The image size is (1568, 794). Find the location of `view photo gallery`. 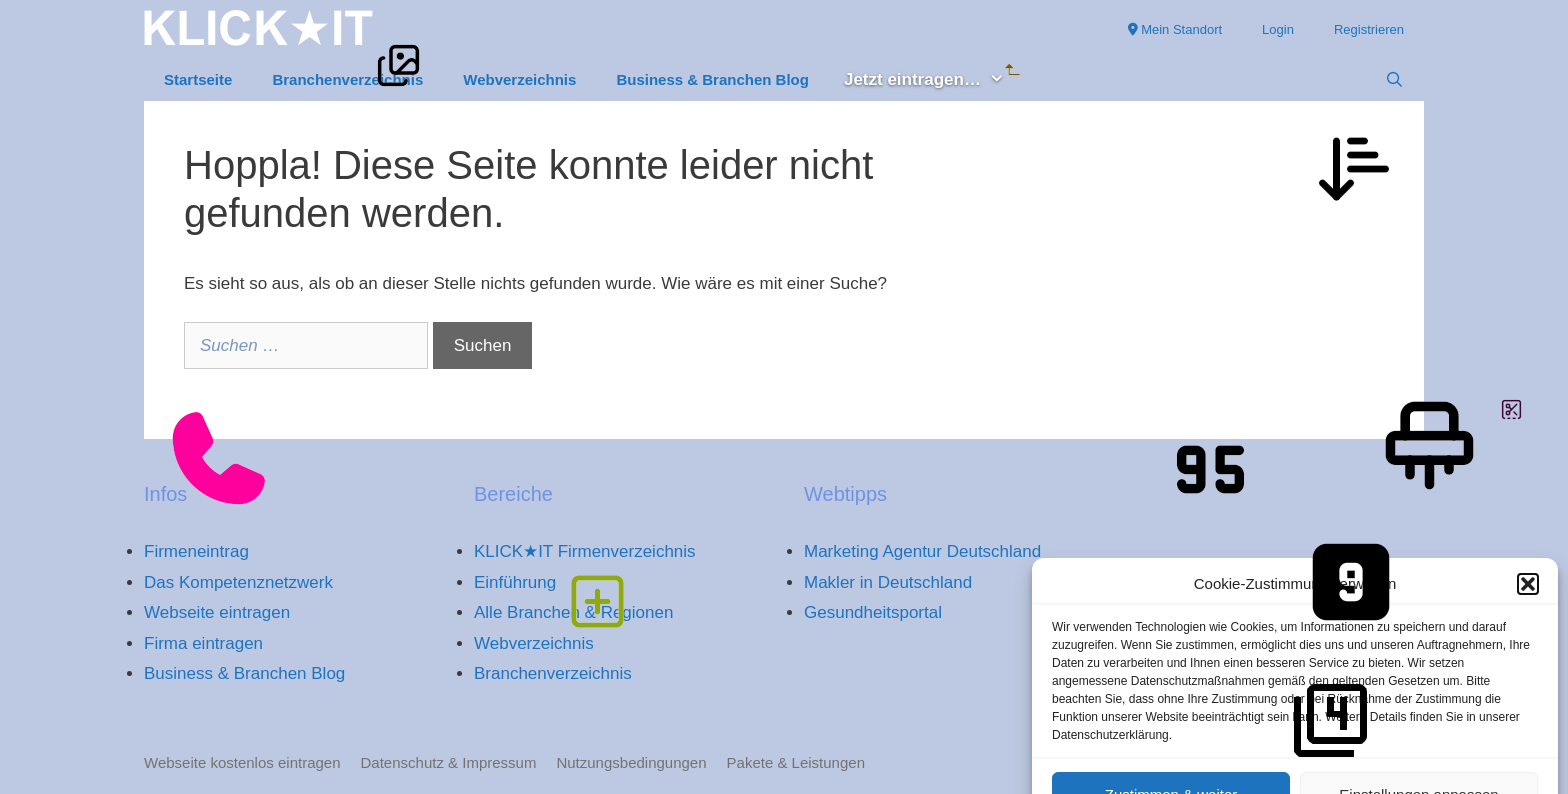

view photo gallery is located at coordinates (398, 65).